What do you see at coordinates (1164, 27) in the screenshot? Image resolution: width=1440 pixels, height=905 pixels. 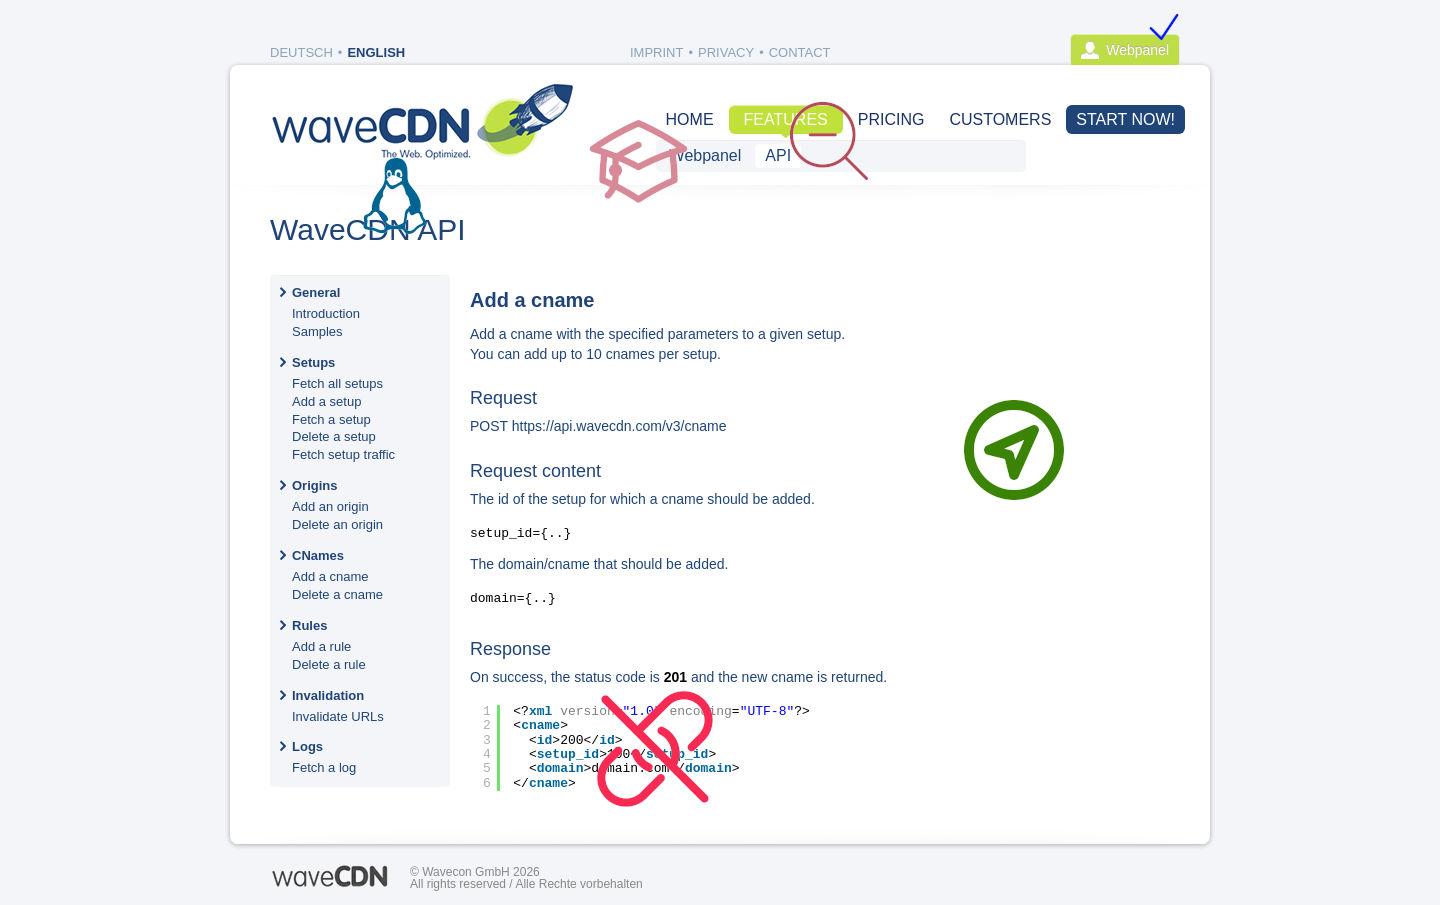 I see `confirm or submit an action` at bounding box center [1164, 27].